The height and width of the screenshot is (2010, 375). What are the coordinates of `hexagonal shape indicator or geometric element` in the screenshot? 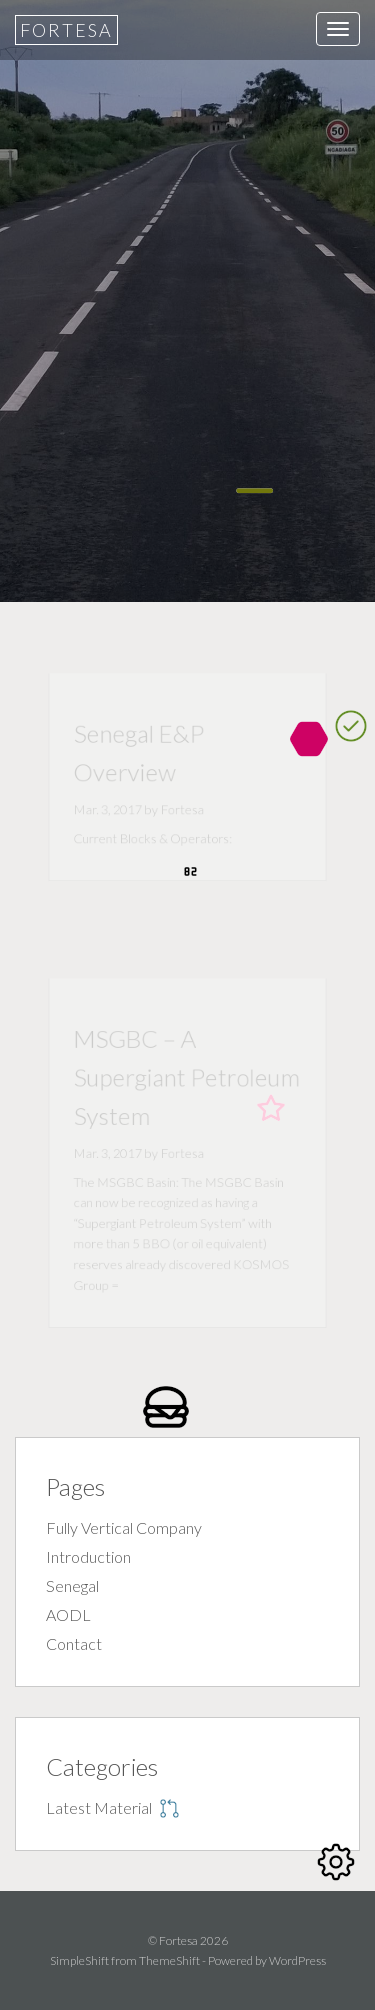 It's located at (309, 739).